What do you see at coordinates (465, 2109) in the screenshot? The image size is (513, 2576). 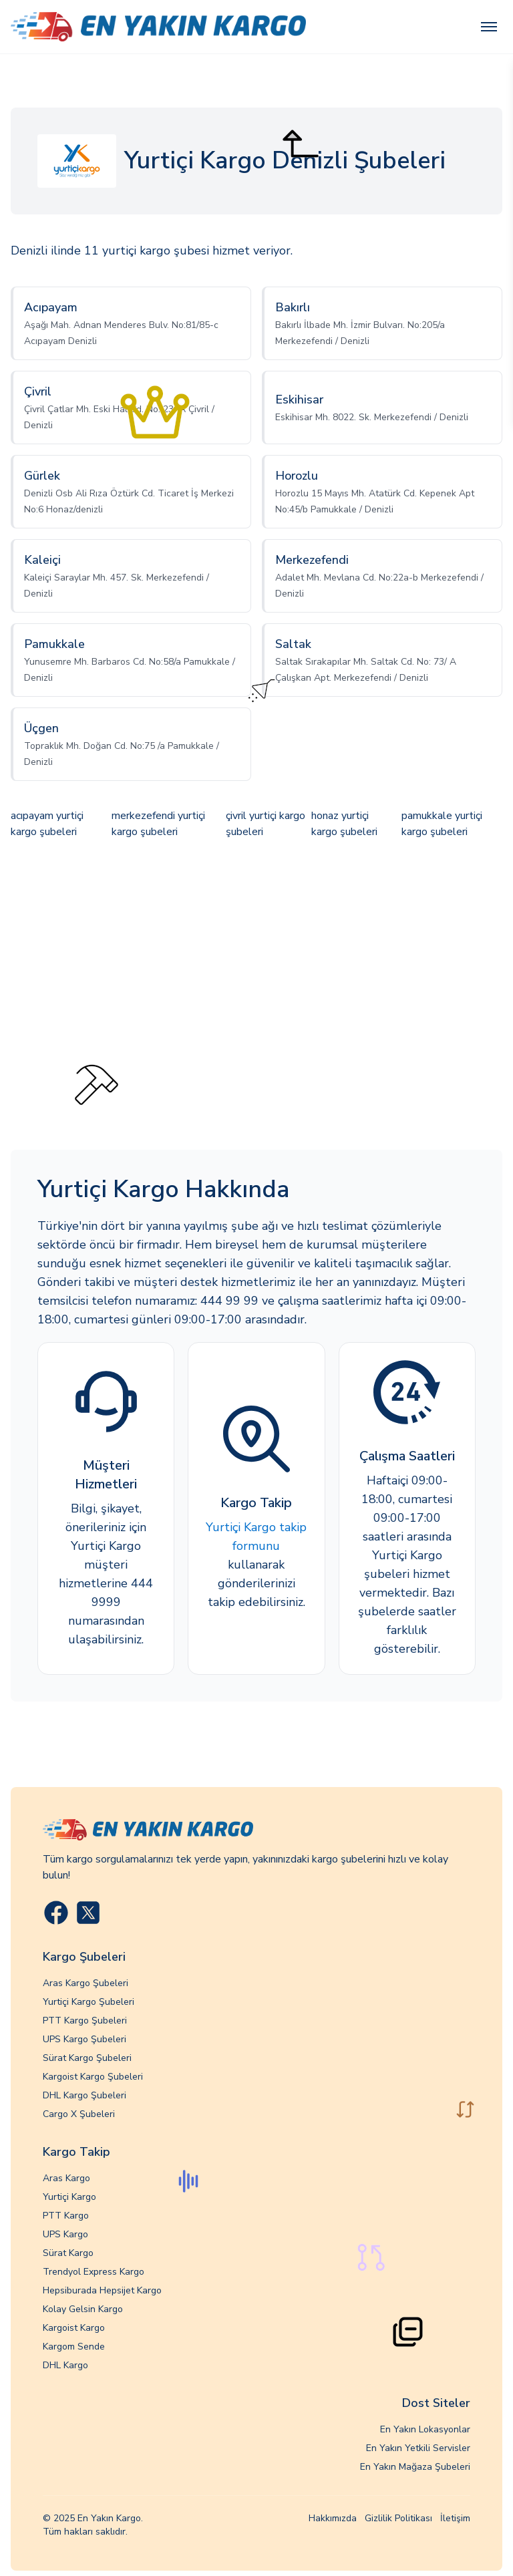 I see `flip or mirror content horizontally` at bounding box center [465, 2109].